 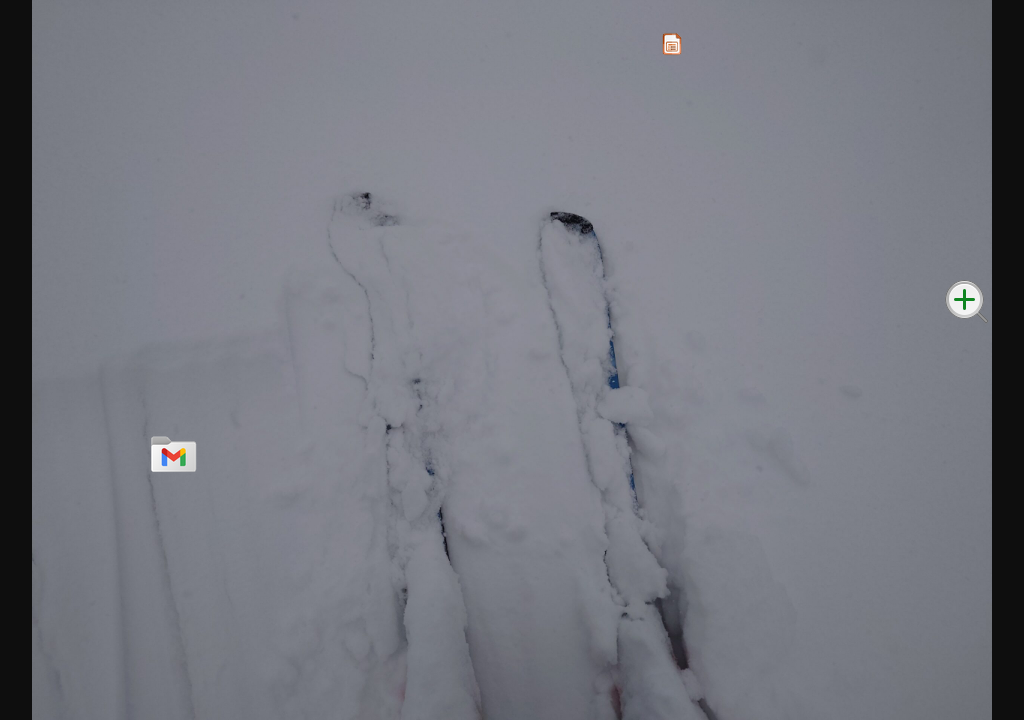 I want to click on open folder containing Gmail messages or exports, so click(x=173, y=455).